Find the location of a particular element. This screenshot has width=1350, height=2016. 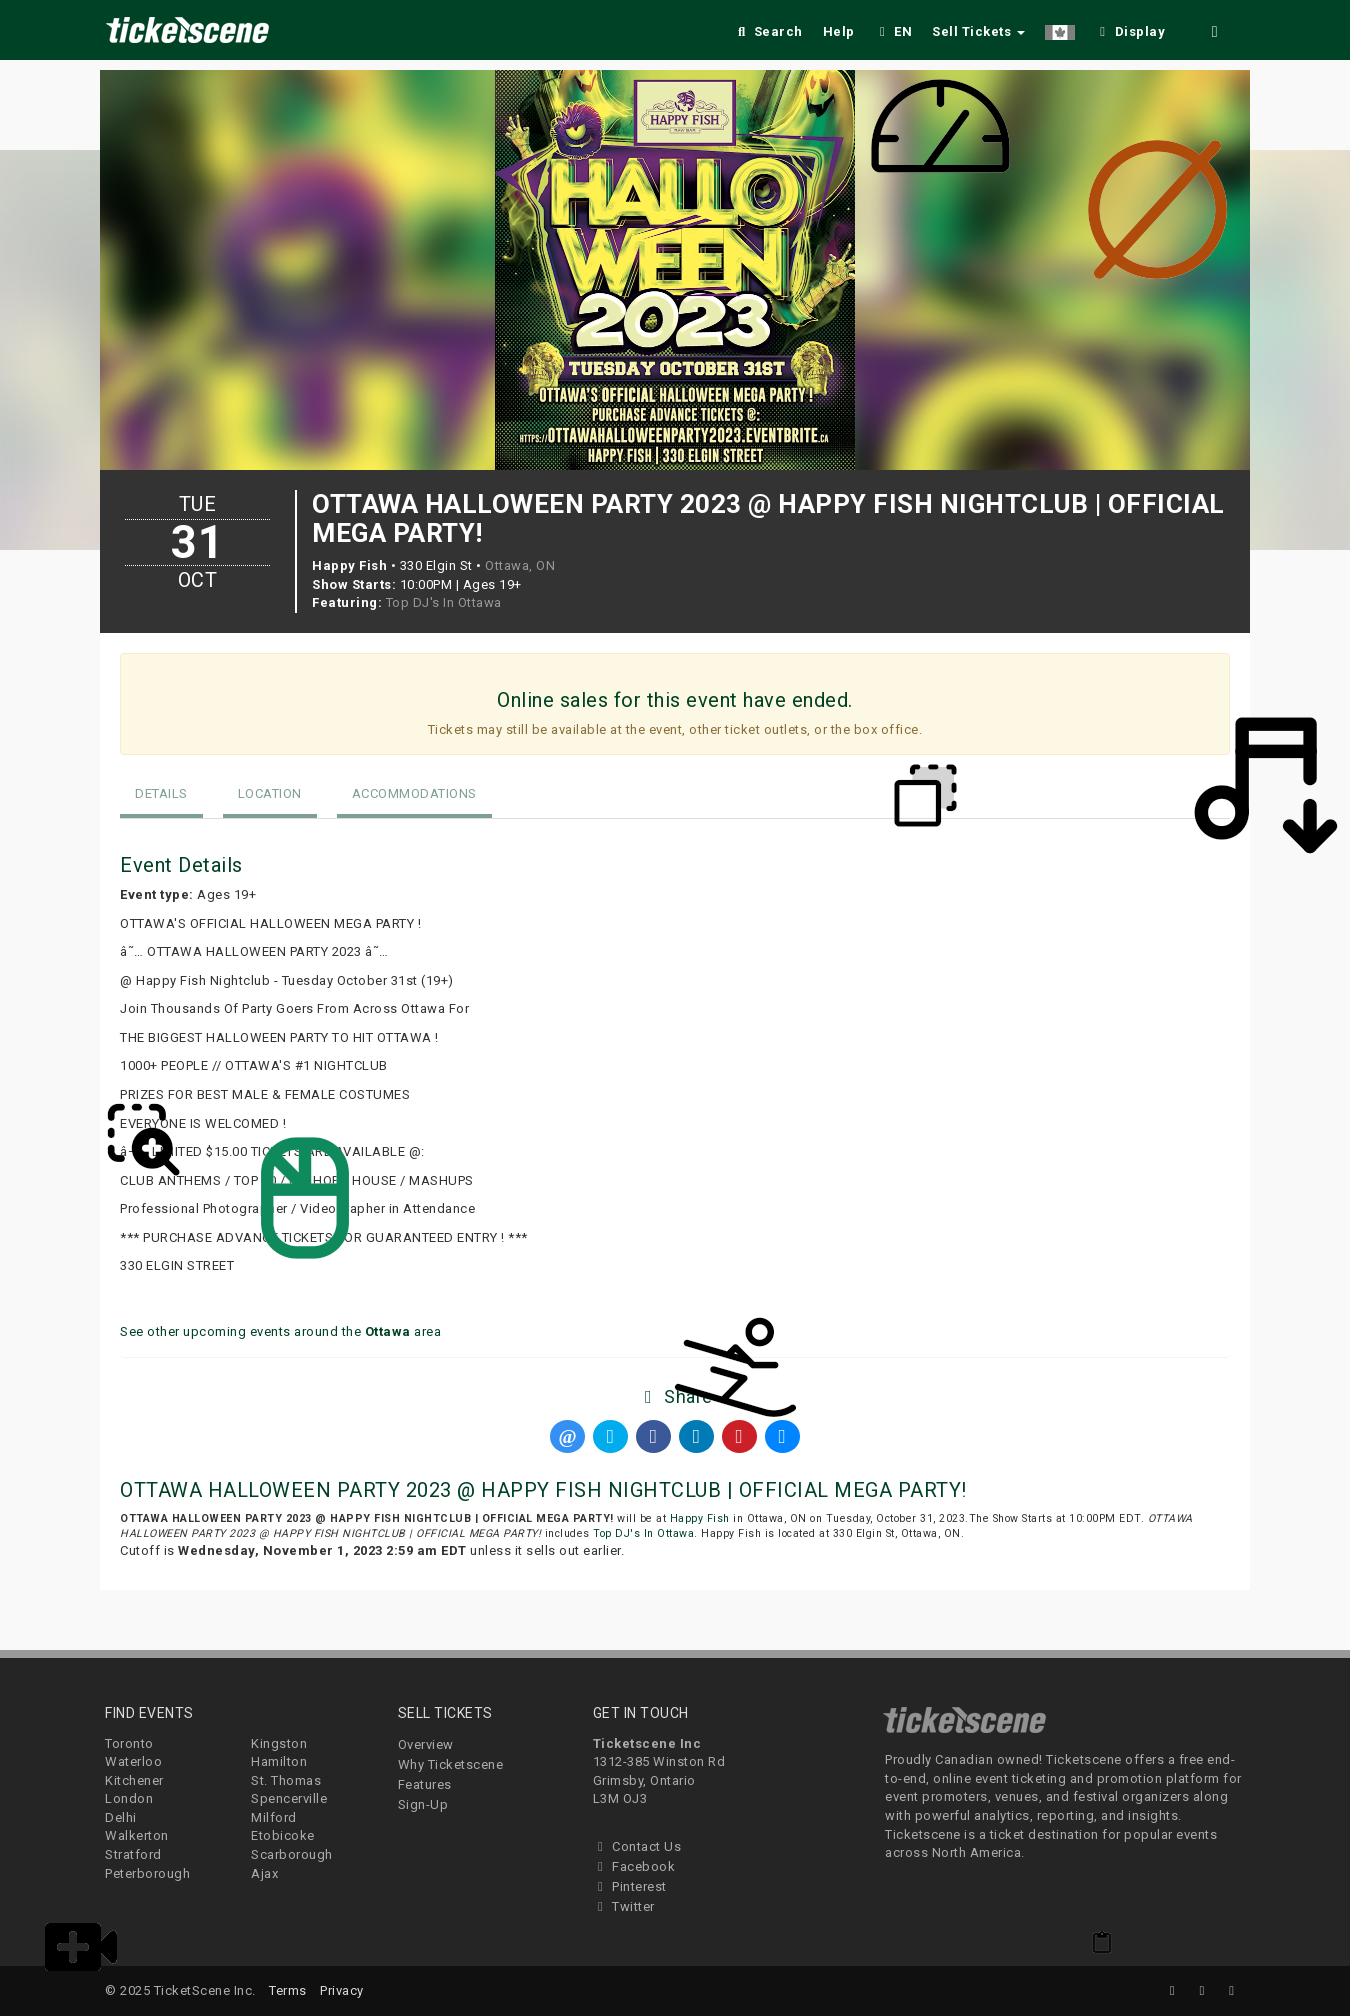

select background layer is located at coordinates (925, 795).